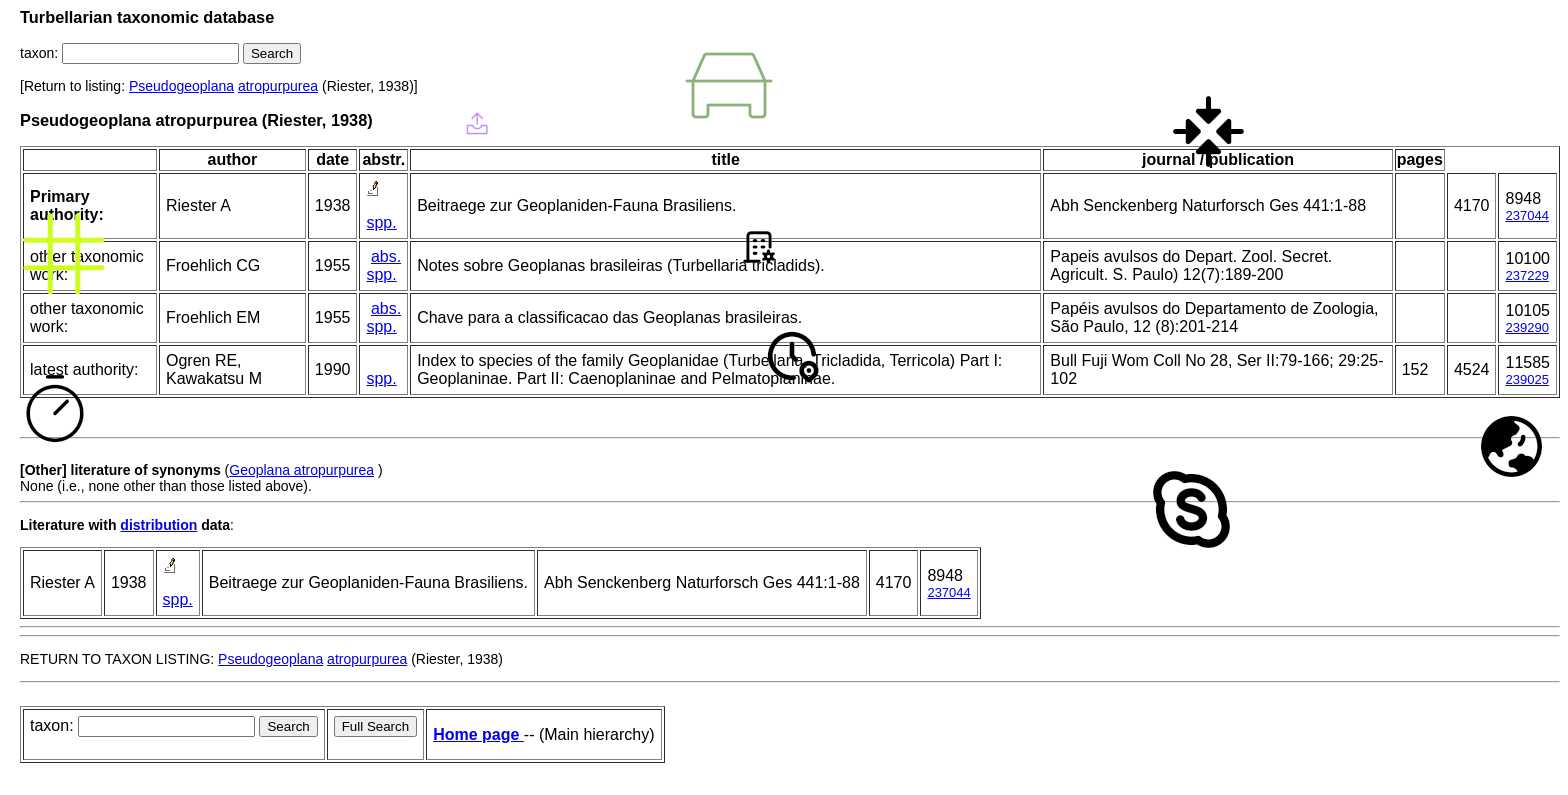 This screenshot has width=1568, height=795. I want to click on view or browse hashtags, so click(64, 254).